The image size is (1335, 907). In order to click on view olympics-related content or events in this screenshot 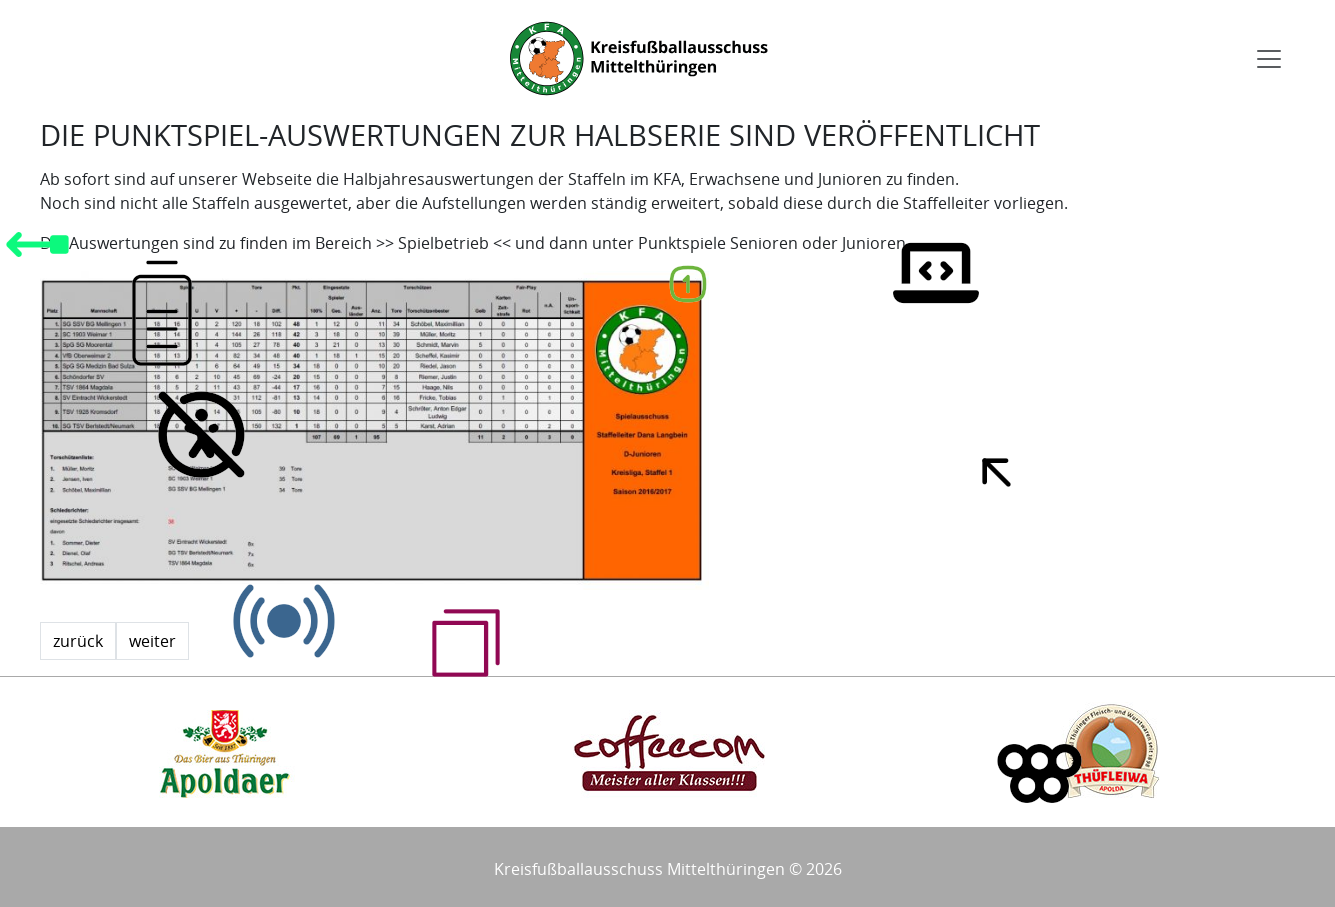, I will do `click(1039, 773)`.